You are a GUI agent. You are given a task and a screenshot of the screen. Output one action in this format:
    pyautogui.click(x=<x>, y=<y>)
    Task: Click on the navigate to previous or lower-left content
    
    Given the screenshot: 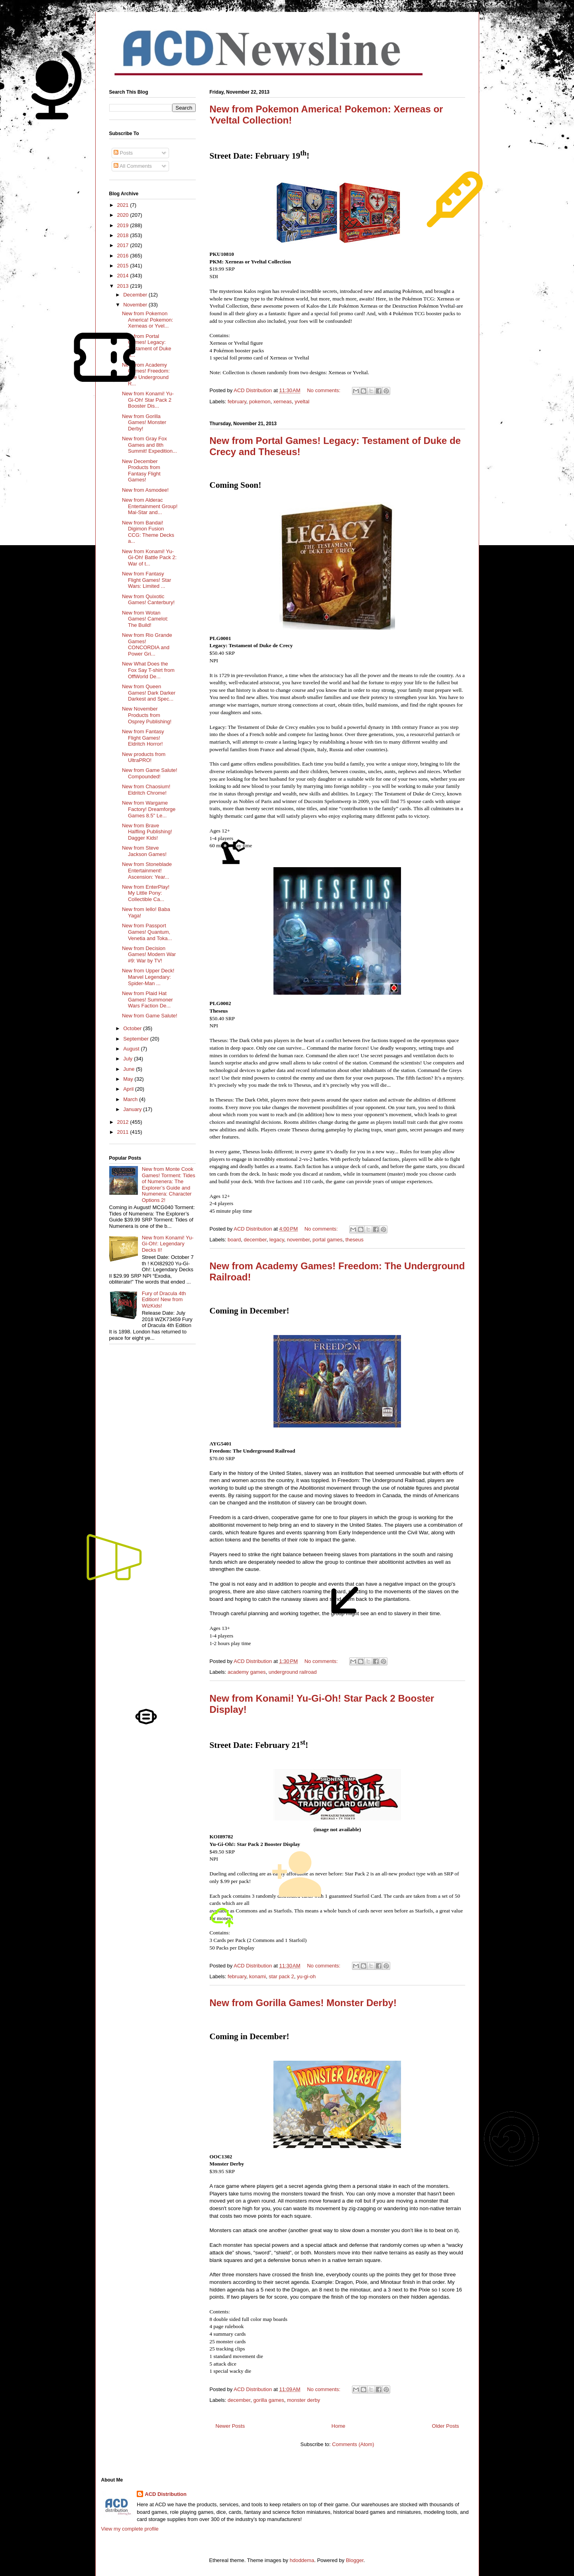 What is the action you would take?
    pyautogui.click(x=345, y=1600)
    